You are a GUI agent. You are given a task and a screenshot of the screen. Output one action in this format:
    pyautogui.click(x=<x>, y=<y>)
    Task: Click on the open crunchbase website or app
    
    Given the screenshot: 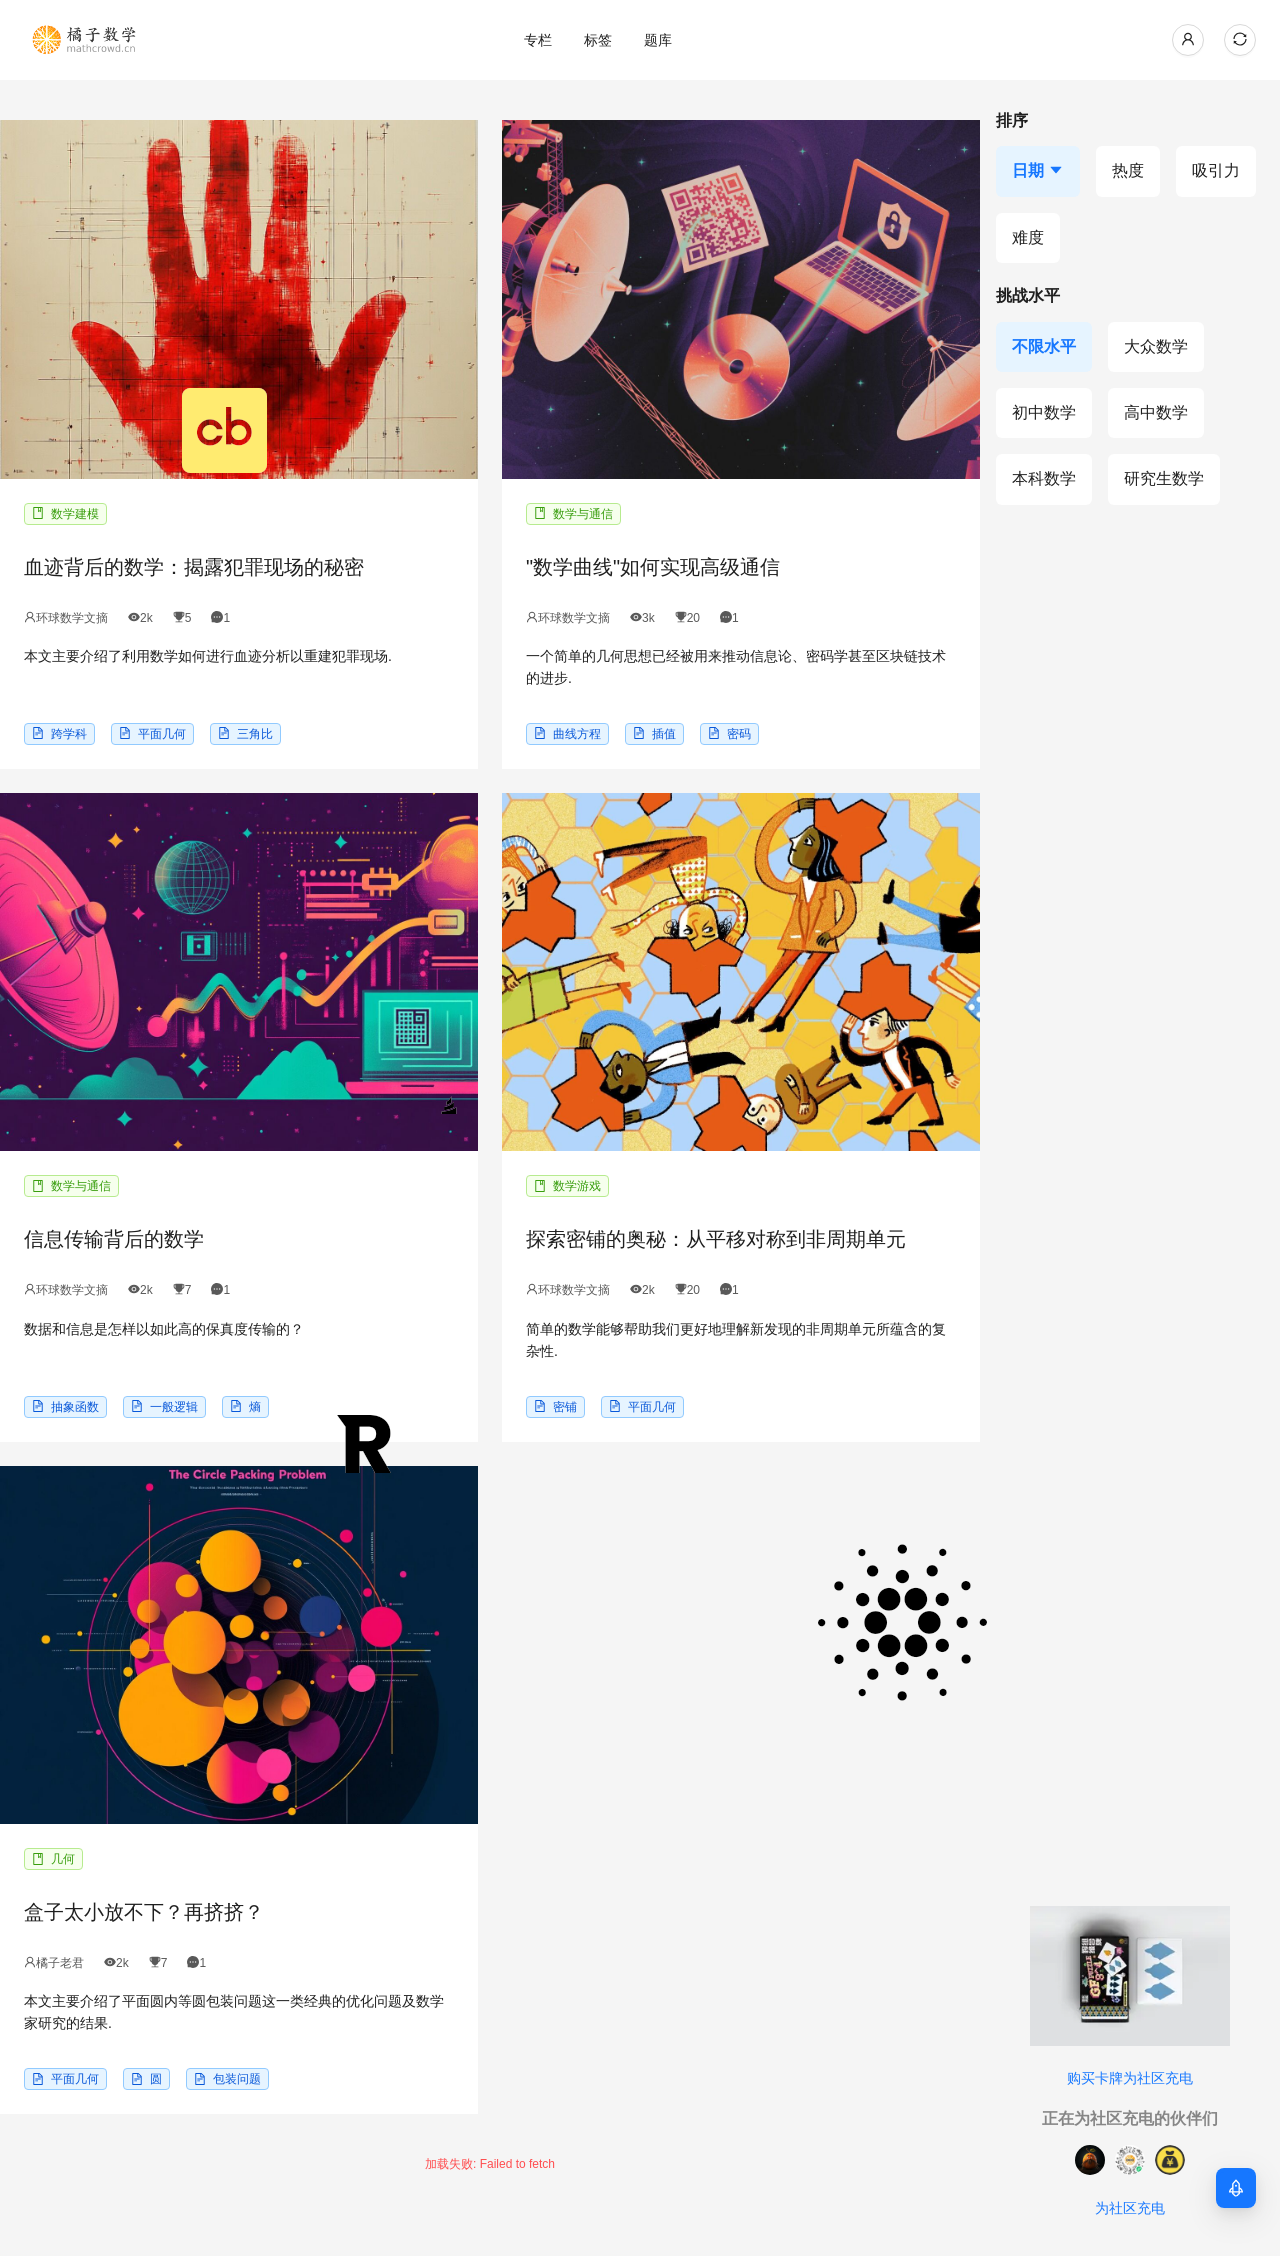 What is the action you would take?
    pyautogui.click(x=224, y=430)
    